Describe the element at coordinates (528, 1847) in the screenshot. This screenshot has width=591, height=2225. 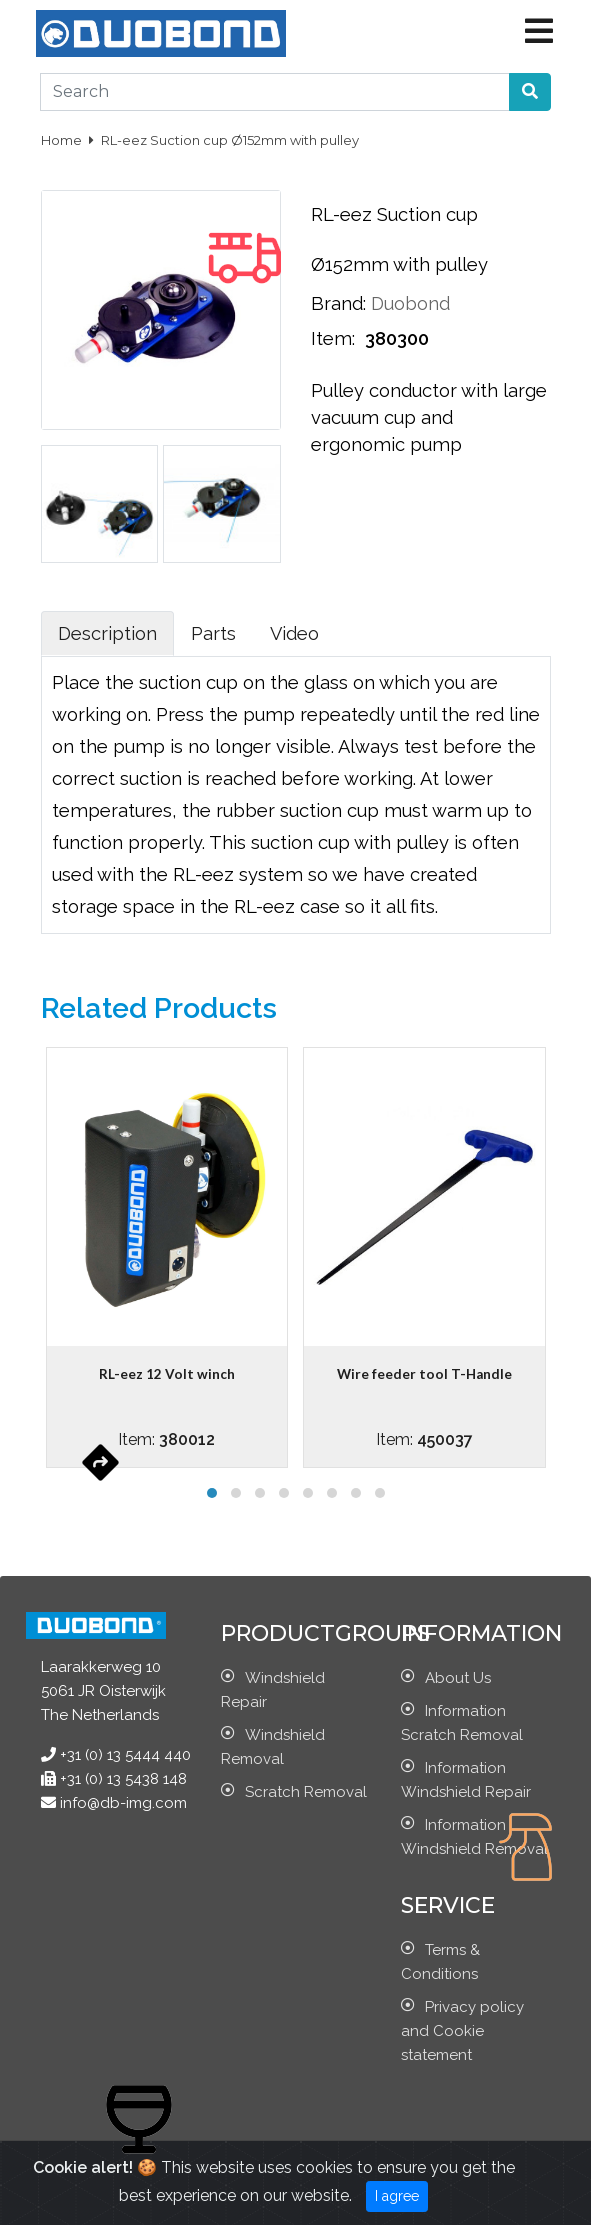
I see `access cleaning or household supplies` at that location.